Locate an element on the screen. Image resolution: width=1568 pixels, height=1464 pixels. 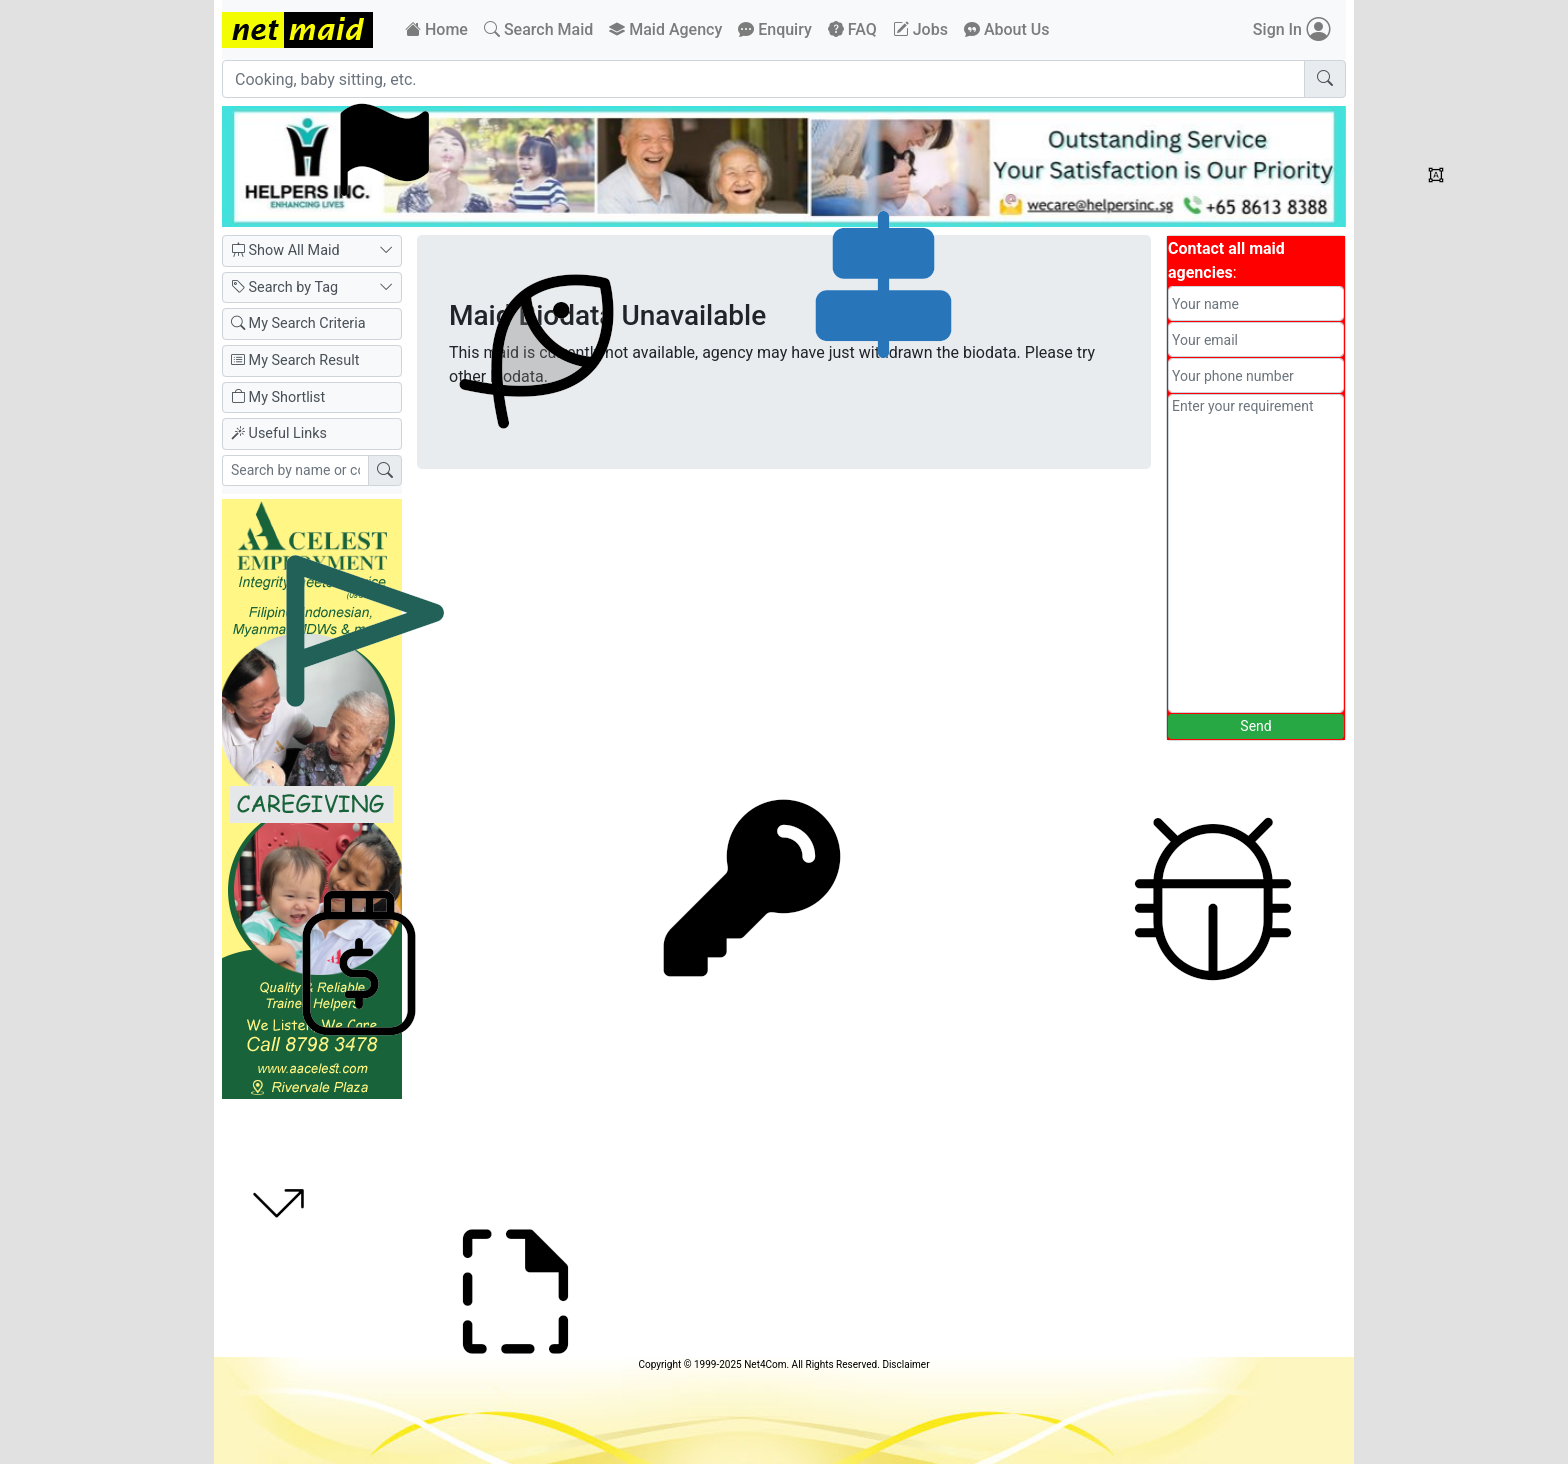
browse seafood or fish-related content is located at coordinates (542, 346).